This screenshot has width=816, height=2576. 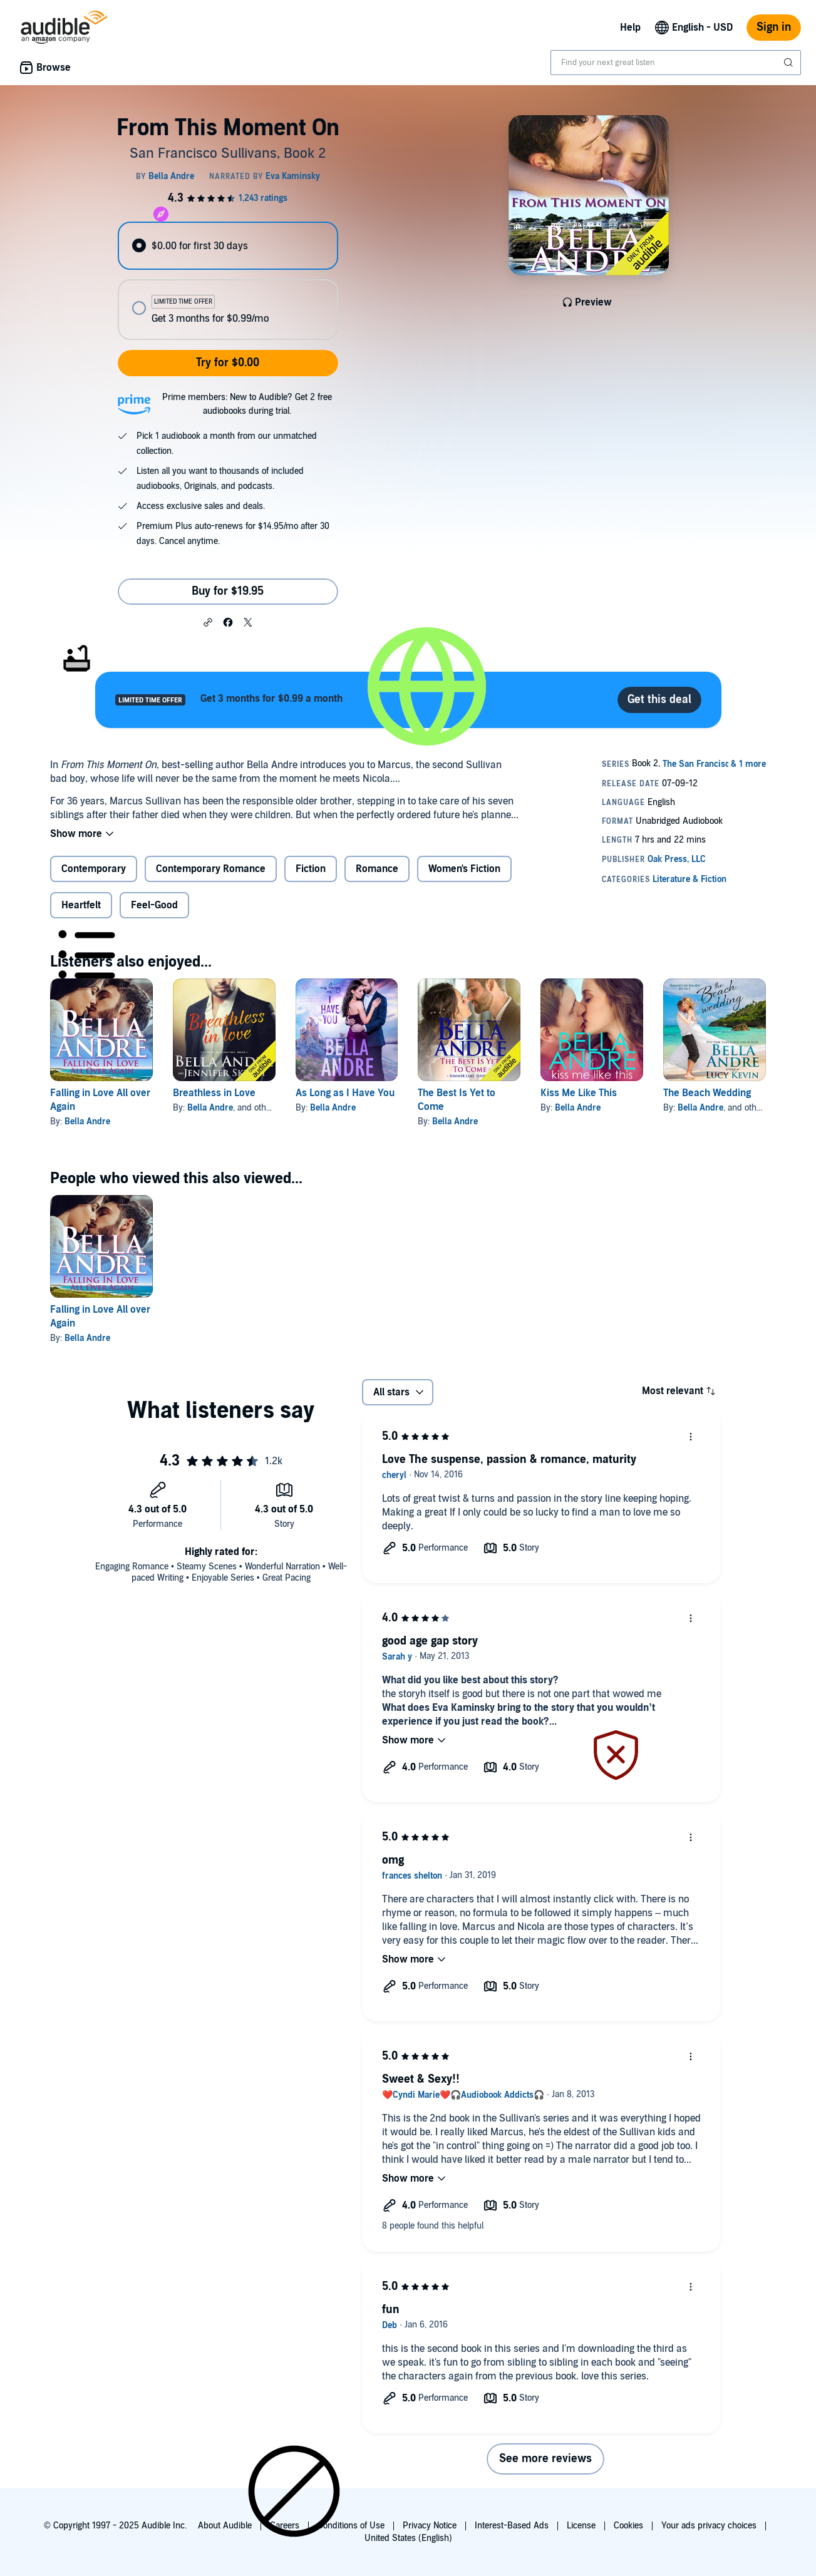 I want to click on indicates bathroom or bathing facilities, so click(x=76, y=658).